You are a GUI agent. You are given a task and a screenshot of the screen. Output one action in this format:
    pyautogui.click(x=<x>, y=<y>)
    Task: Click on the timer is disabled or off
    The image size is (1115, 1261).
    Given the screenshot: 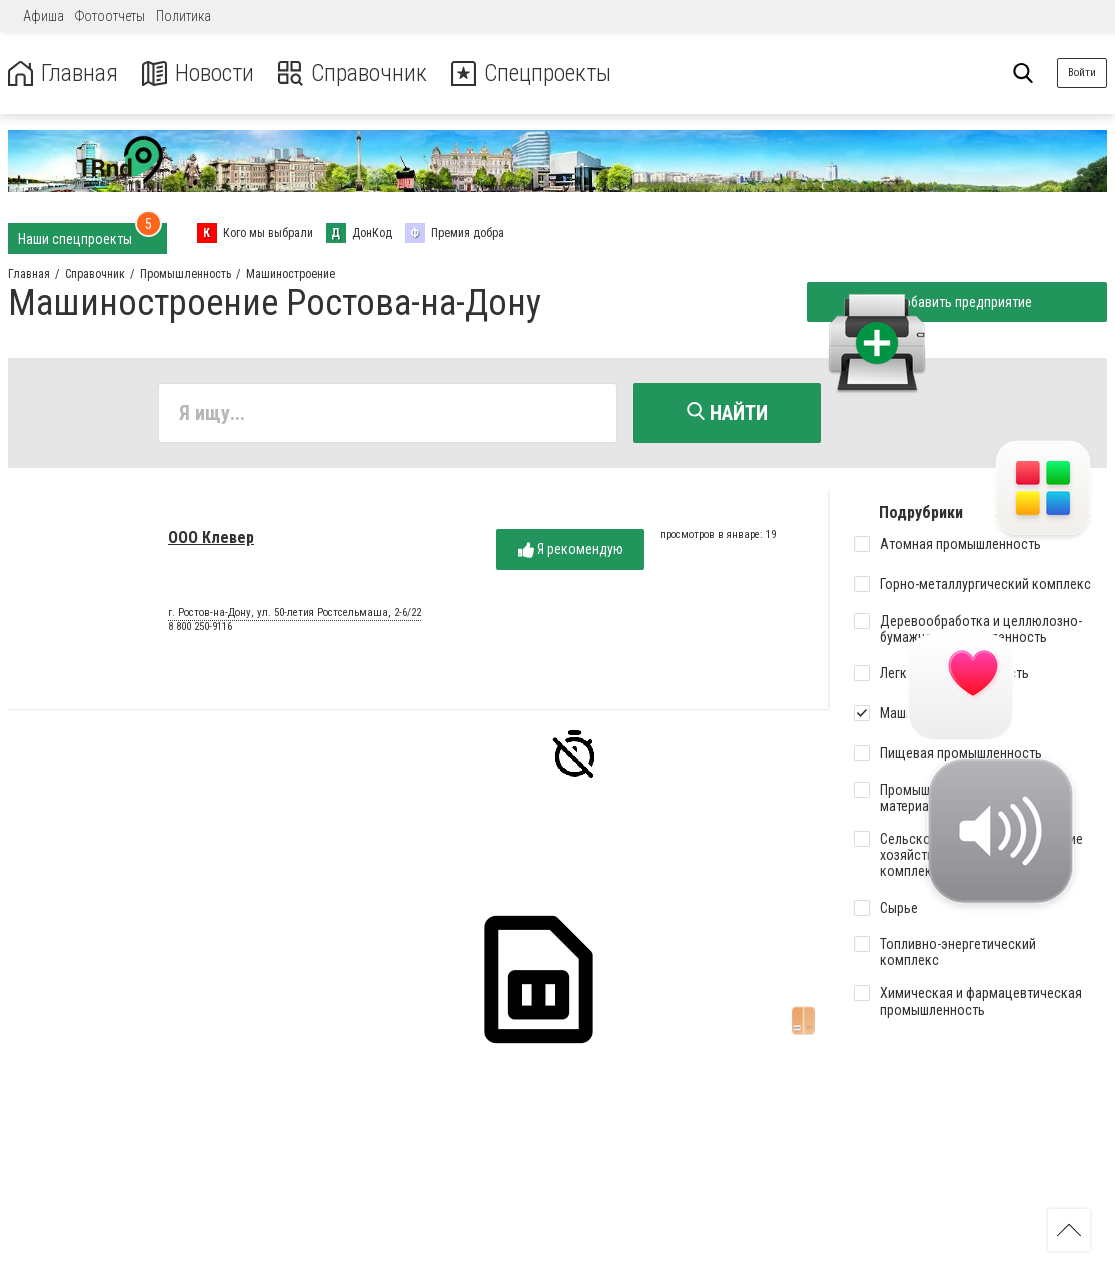 What is the action you would take?
    pyautogui.click(x=574, y=754)
    